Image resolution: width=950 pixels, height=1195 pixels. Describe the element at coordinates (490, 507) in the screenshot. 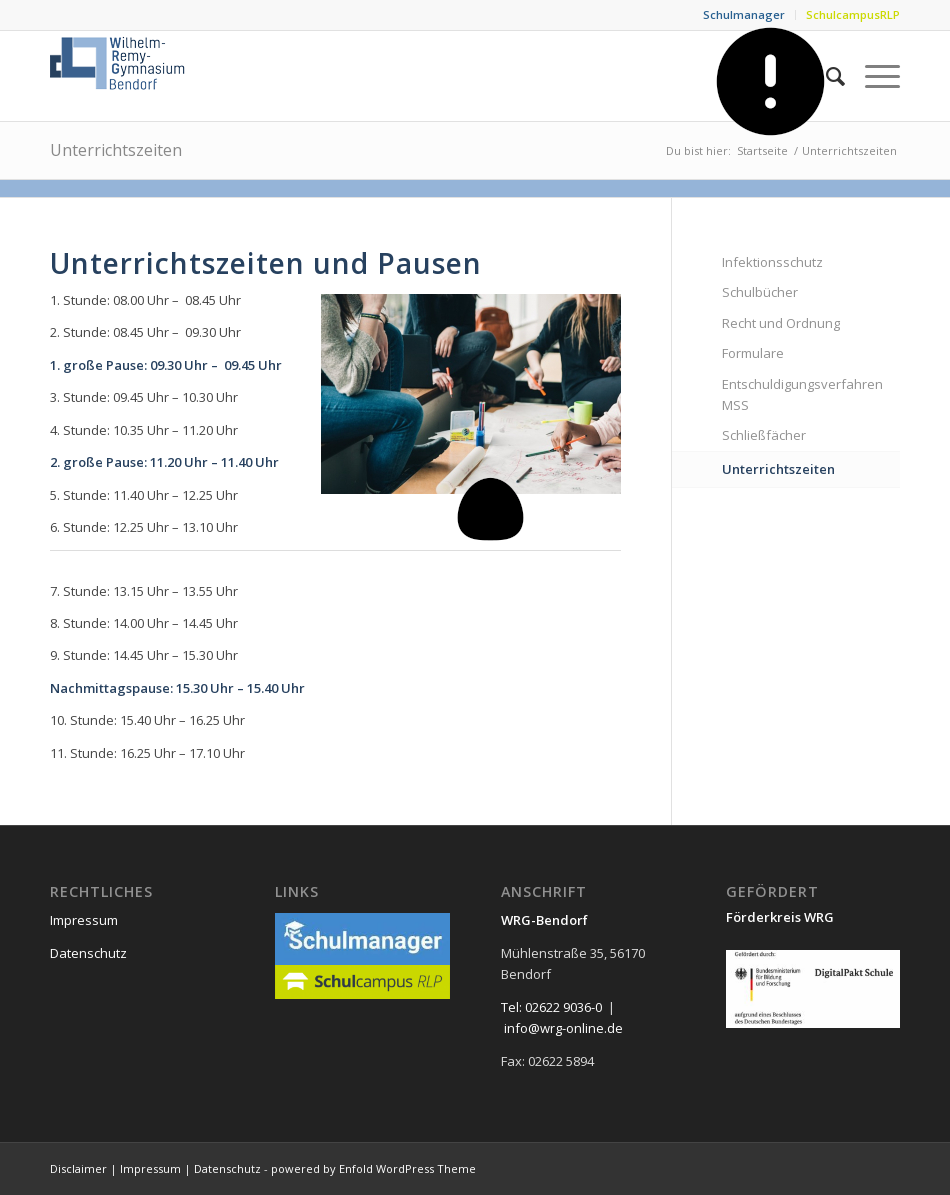

I see `decorative blob shape element` at that location.